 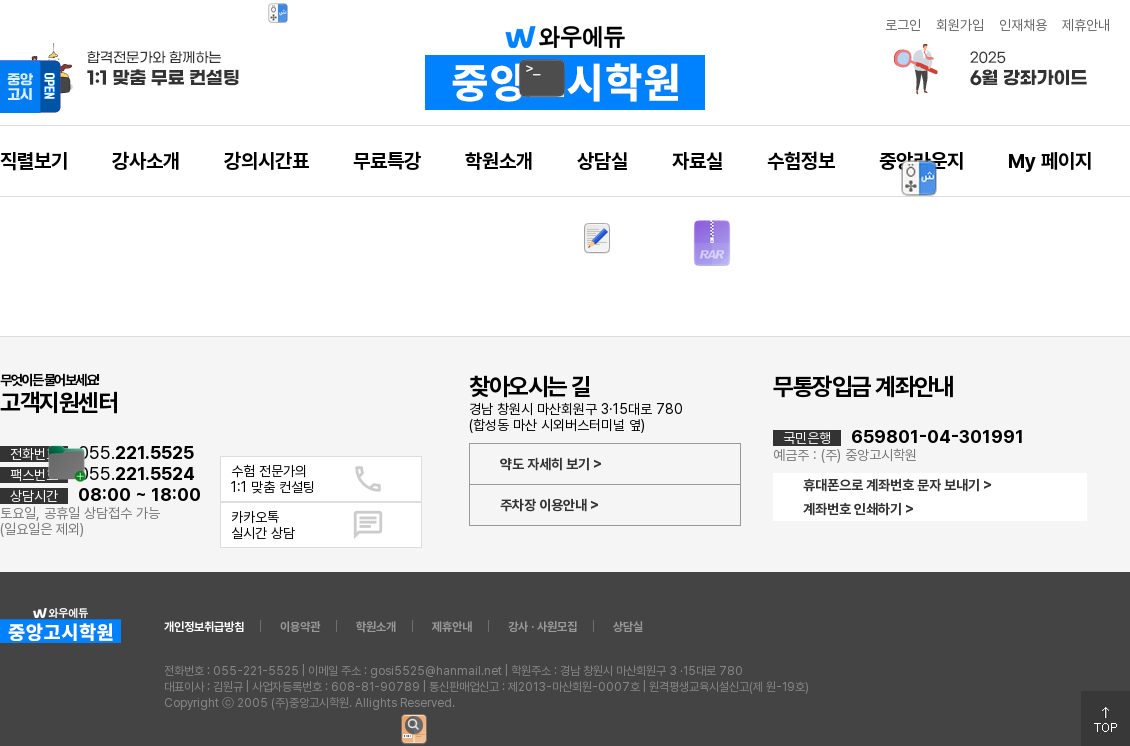 I want to click on open GNOME Characters app, so click(x=919, y=178).